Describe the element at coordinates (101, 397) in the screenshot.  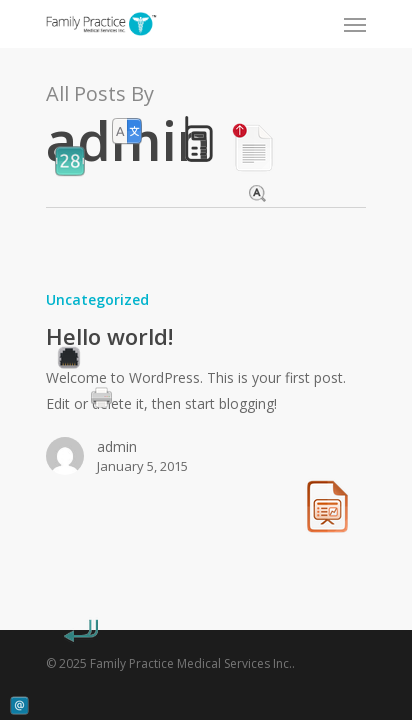
I see `print the current document` at that location.